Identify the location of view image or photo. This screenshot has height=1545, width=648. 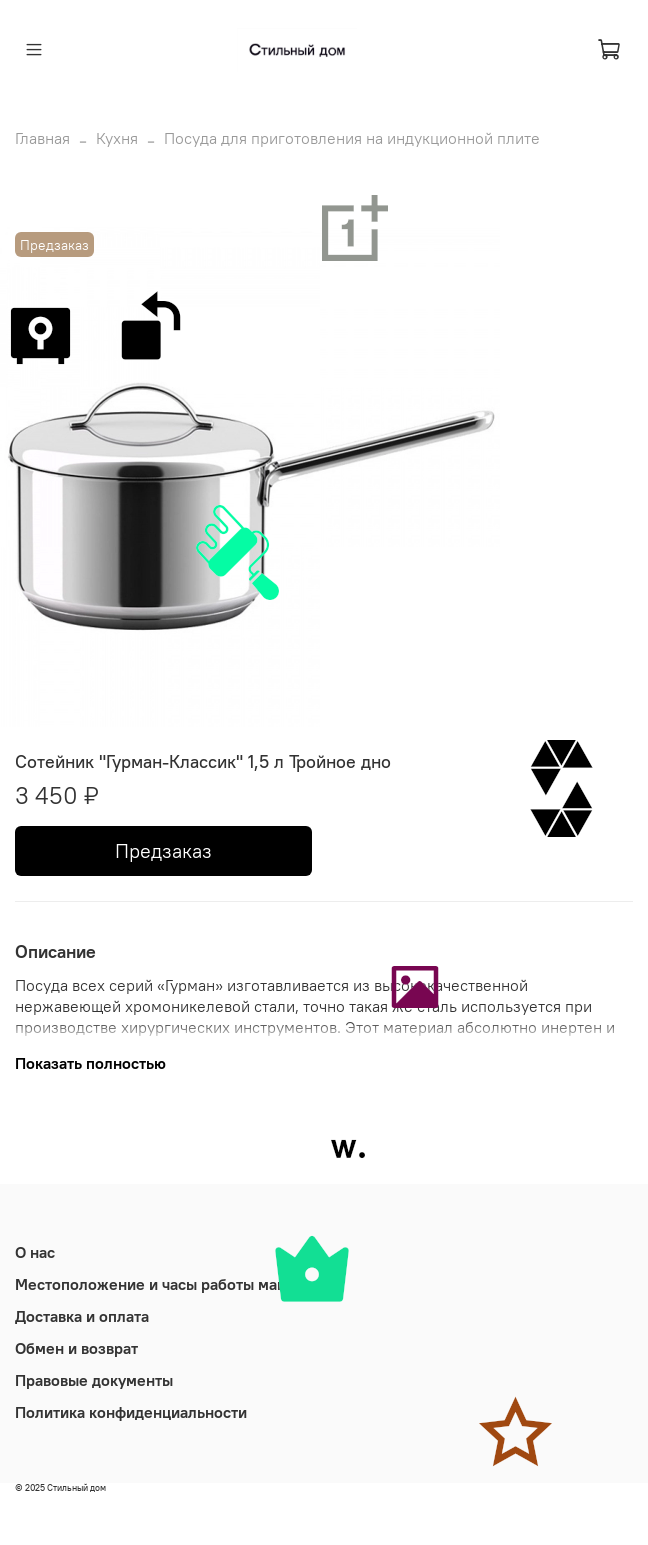
(415, 987).